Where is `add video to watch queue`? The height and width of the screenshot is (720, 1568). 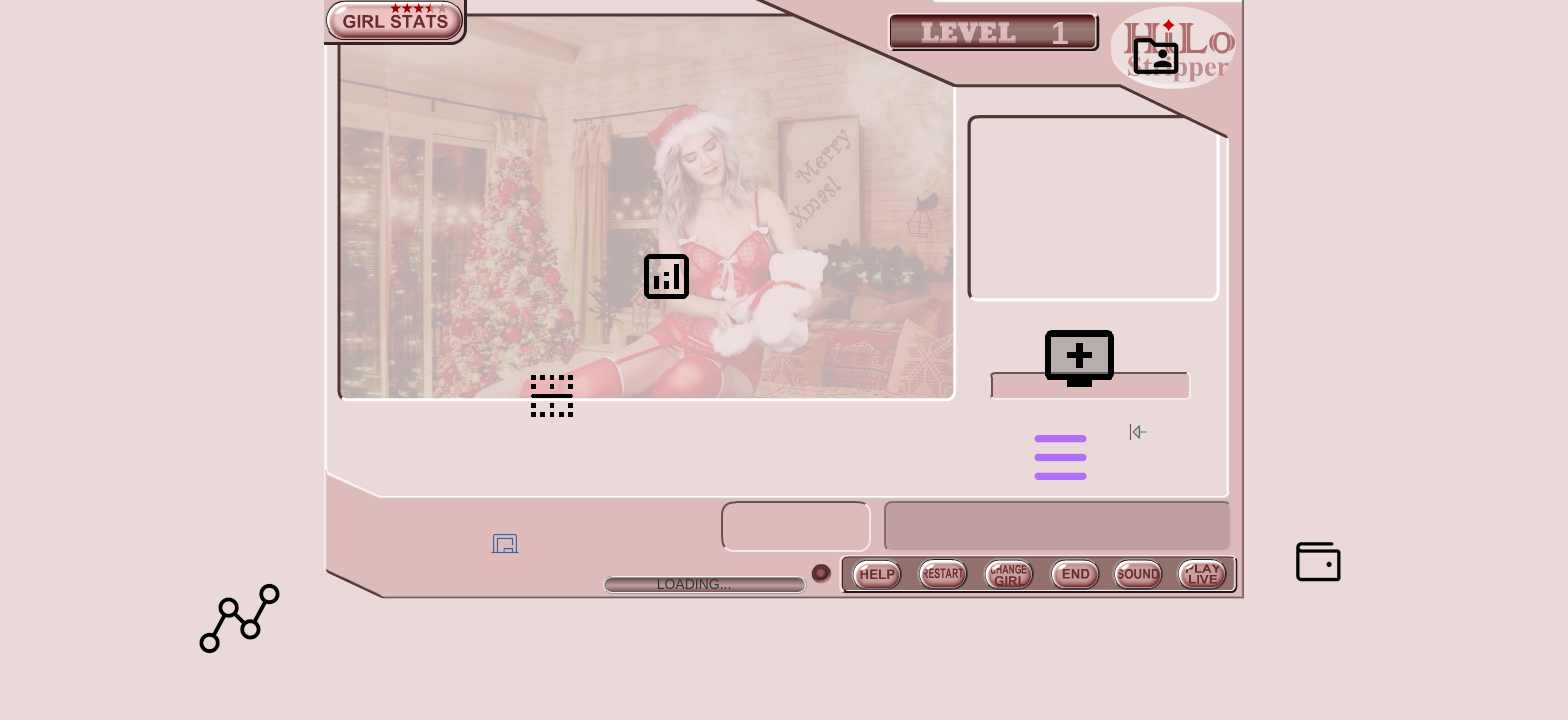 add video to watch queue is located at coordinates (1079, 358).